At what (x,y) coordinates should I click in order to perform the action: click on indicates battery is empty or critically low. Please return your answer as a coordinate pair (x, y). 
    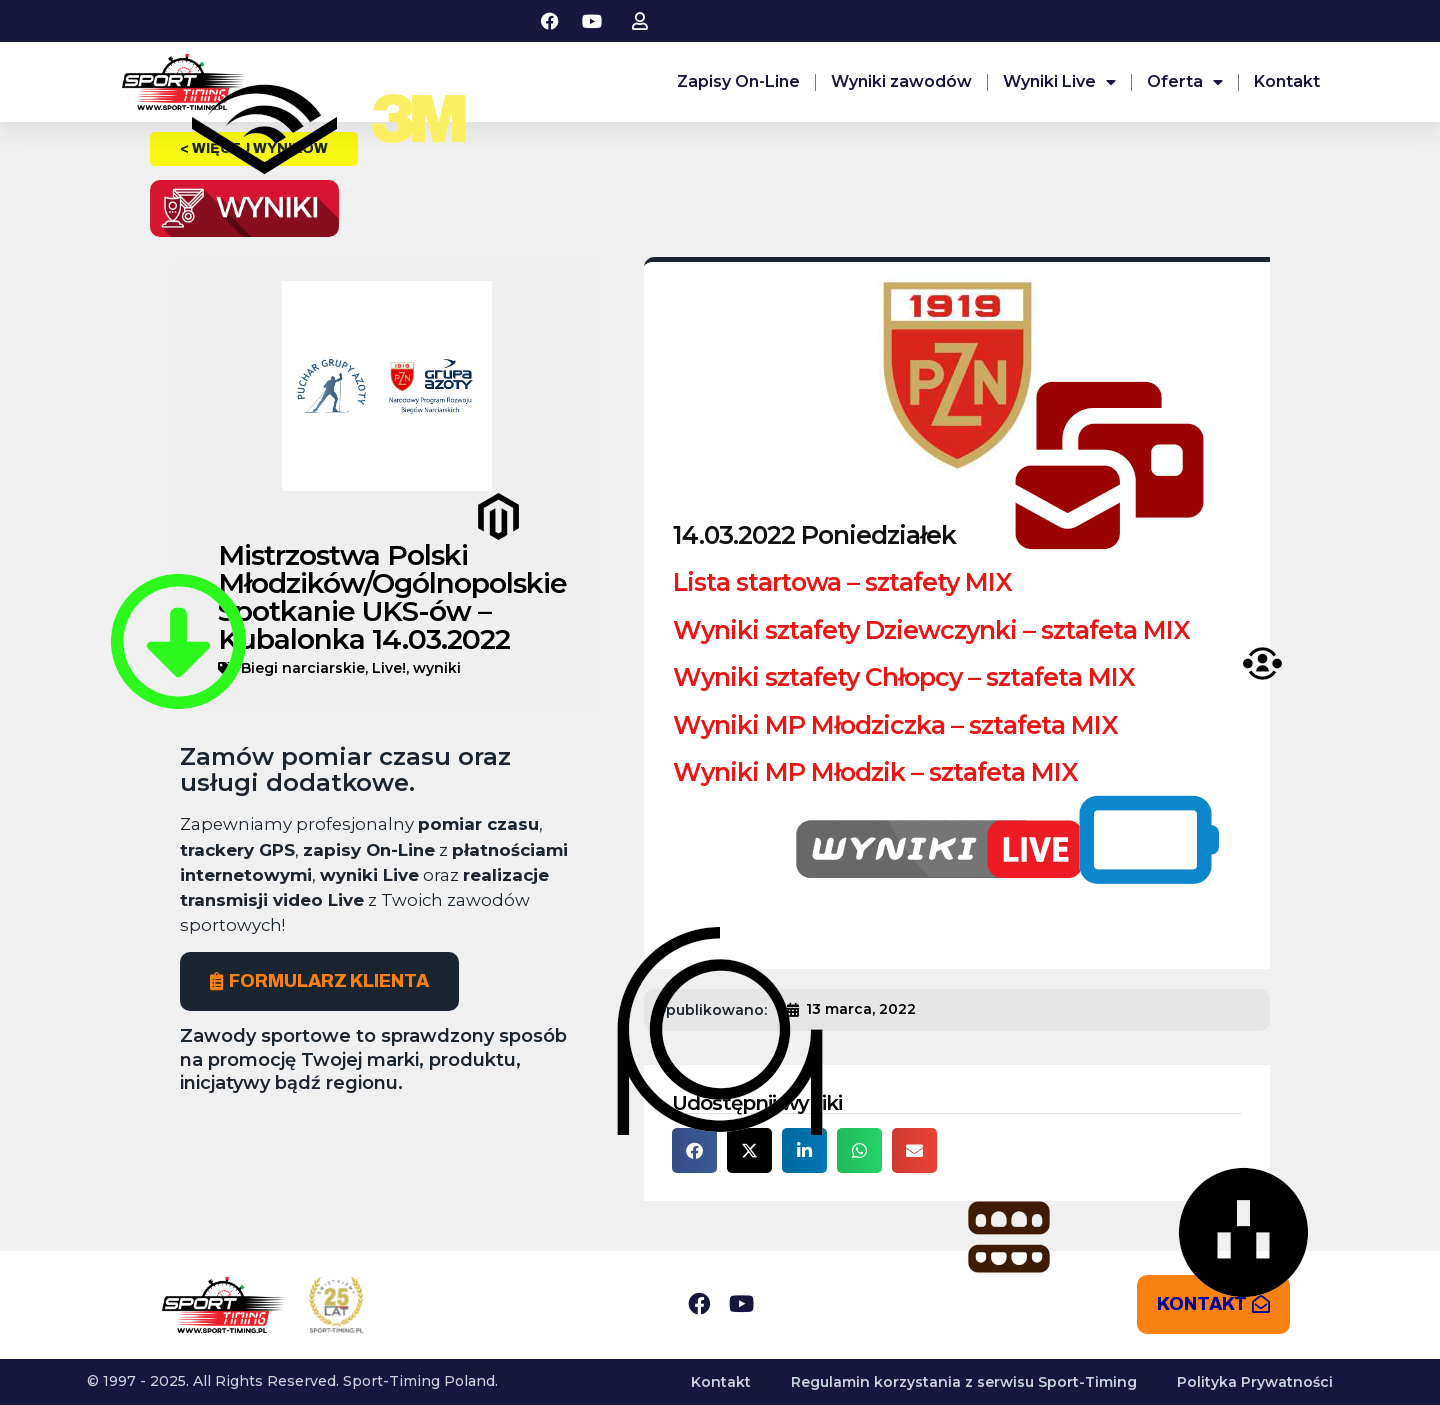
    Looking at the image, I should click on (1145, 832).